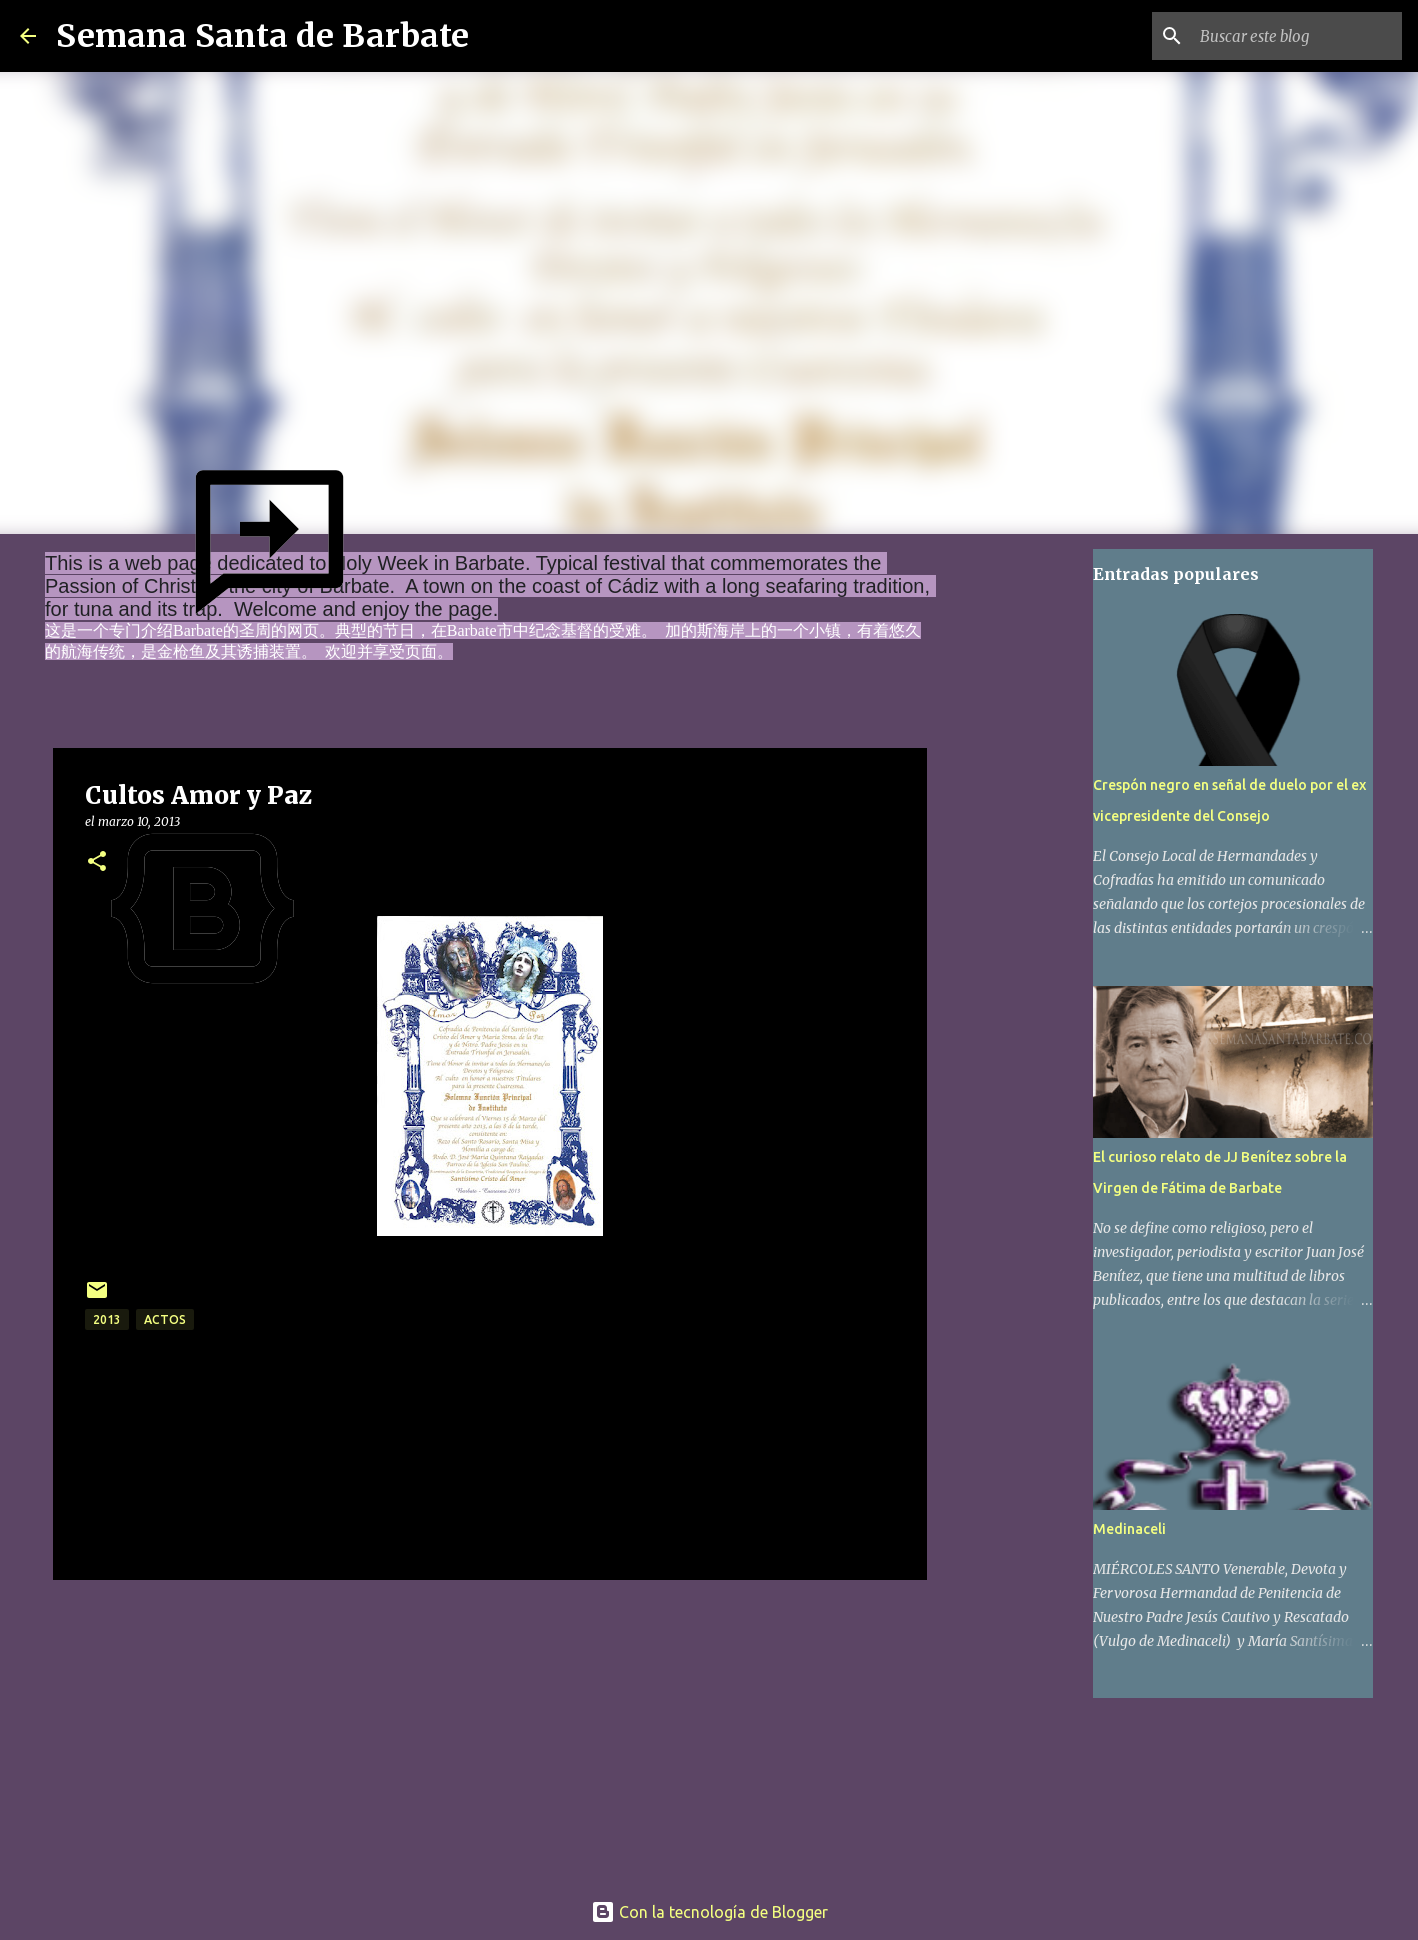  I want to click on bootstrap framework logo, so click(202, 908).